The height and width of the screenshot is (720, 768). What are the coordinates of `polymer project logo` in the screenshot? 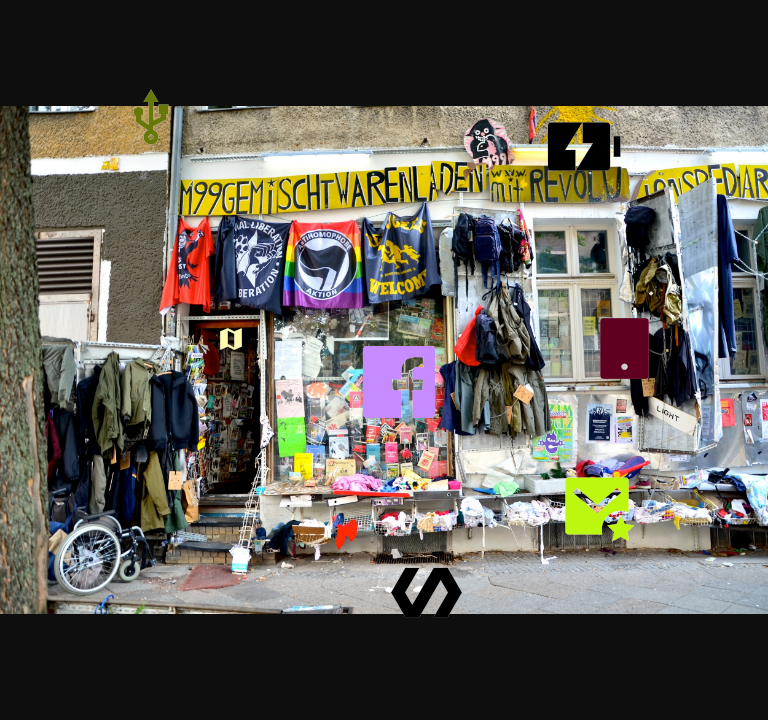 It's located at (426, 592).